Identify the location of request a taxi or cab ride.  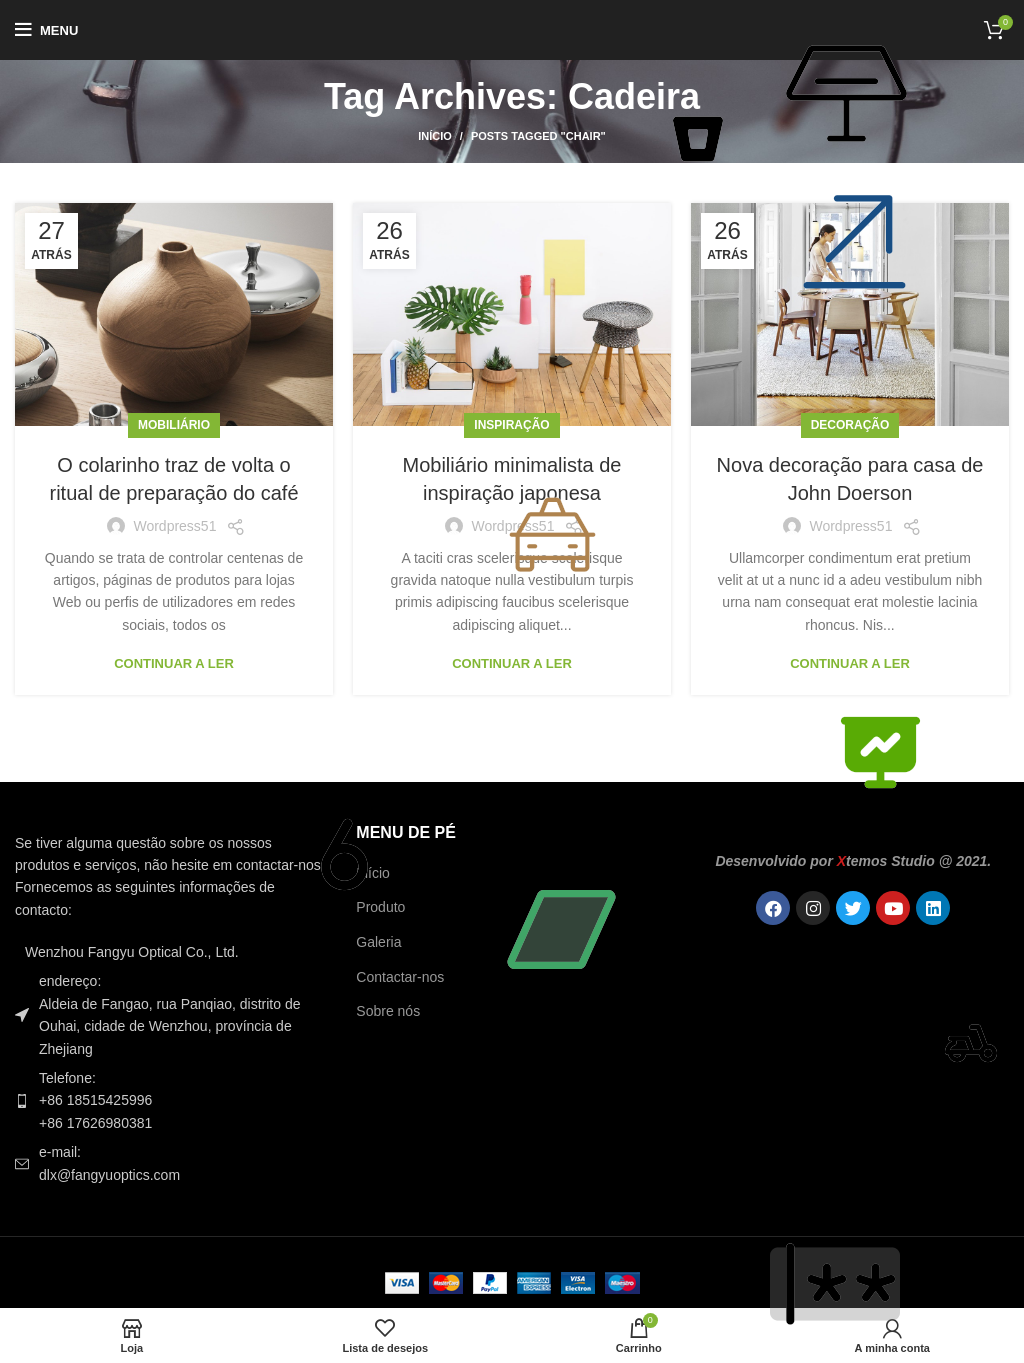
(552, 540).